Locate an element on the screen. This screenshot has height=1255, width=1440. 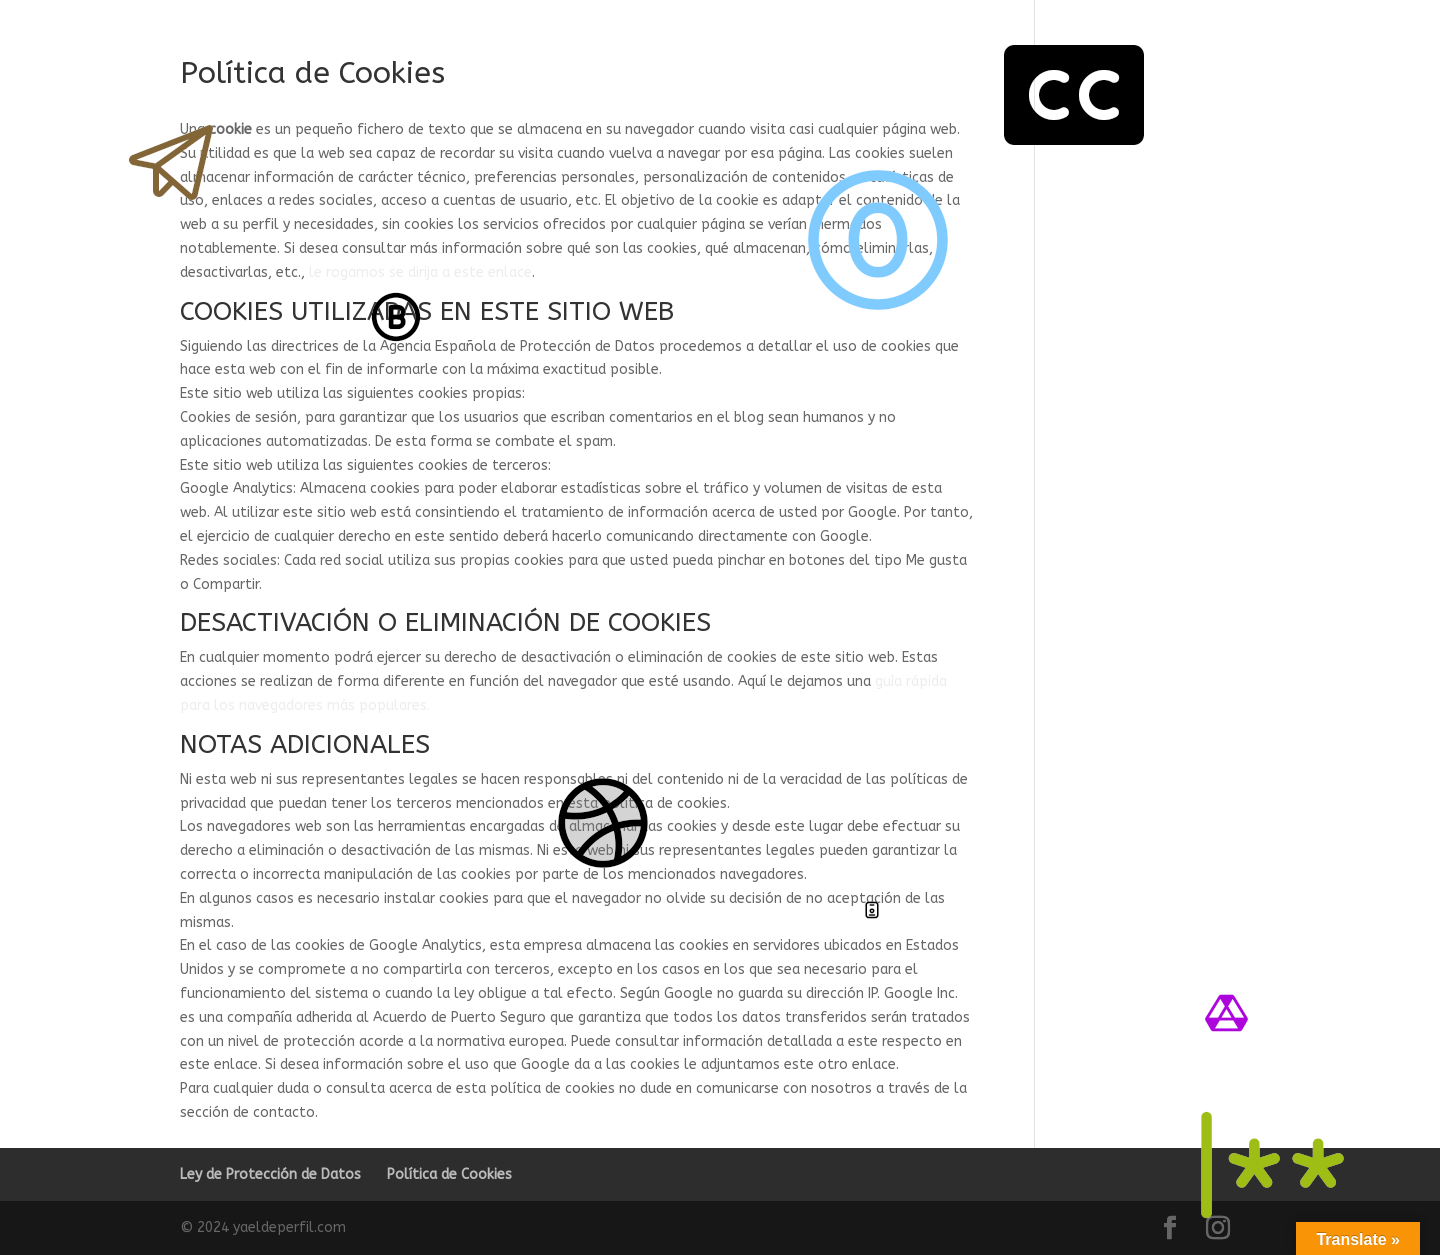
xbox controller B button indicator is located at coordinates (396, 317).